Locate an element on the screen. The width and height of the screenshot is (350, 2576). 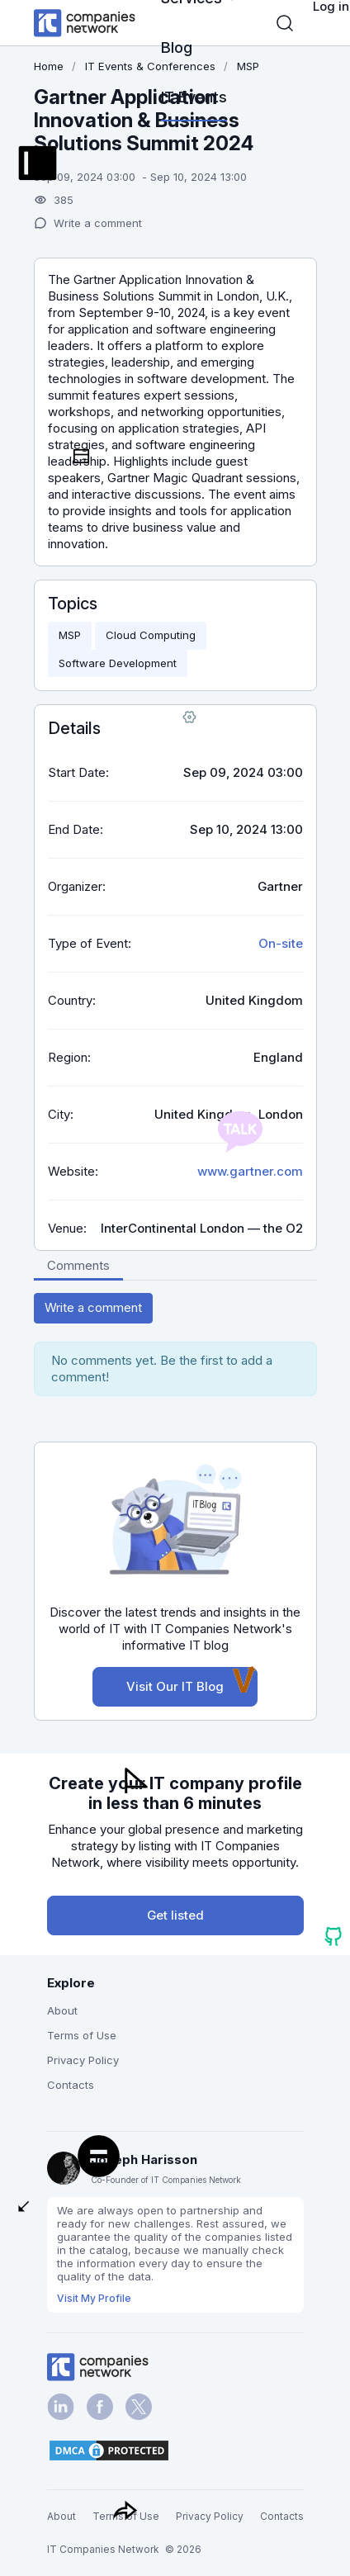
navigate back and down is located at coordinates (23, 2206).